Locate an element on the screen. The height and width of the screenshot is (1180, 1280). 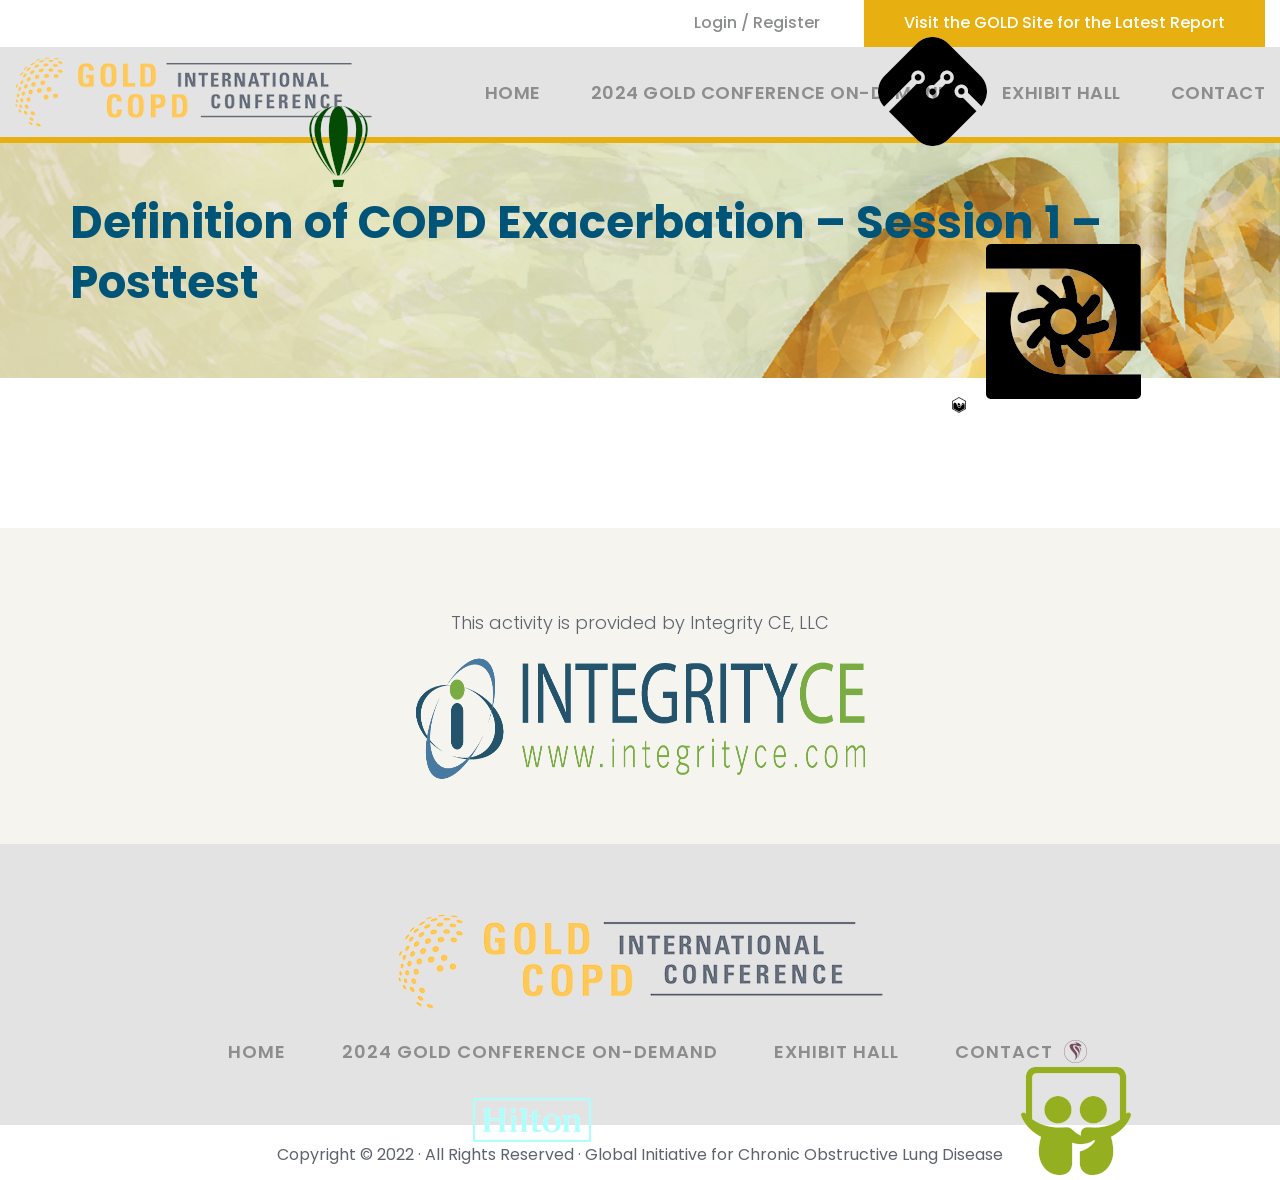
open CapRover dashboard is located at coordinates (1075, 1051).